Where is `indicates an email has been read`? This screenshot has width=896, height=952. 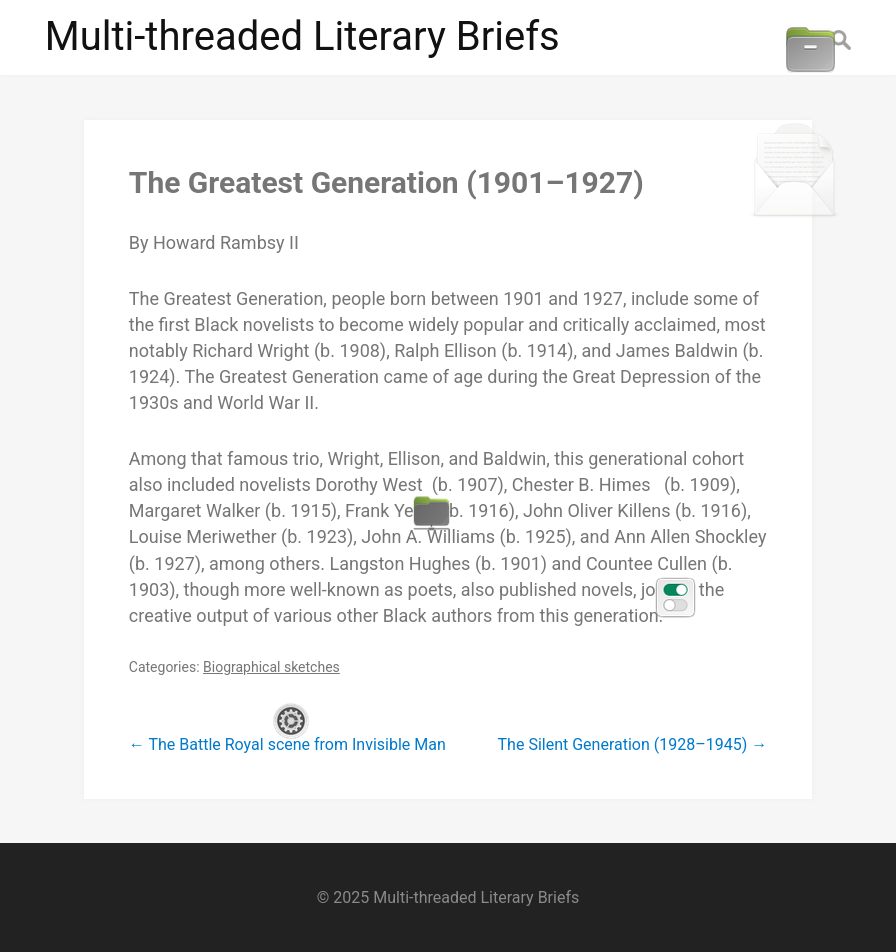
indicates an email has been read is located at coordinates (794, 171).